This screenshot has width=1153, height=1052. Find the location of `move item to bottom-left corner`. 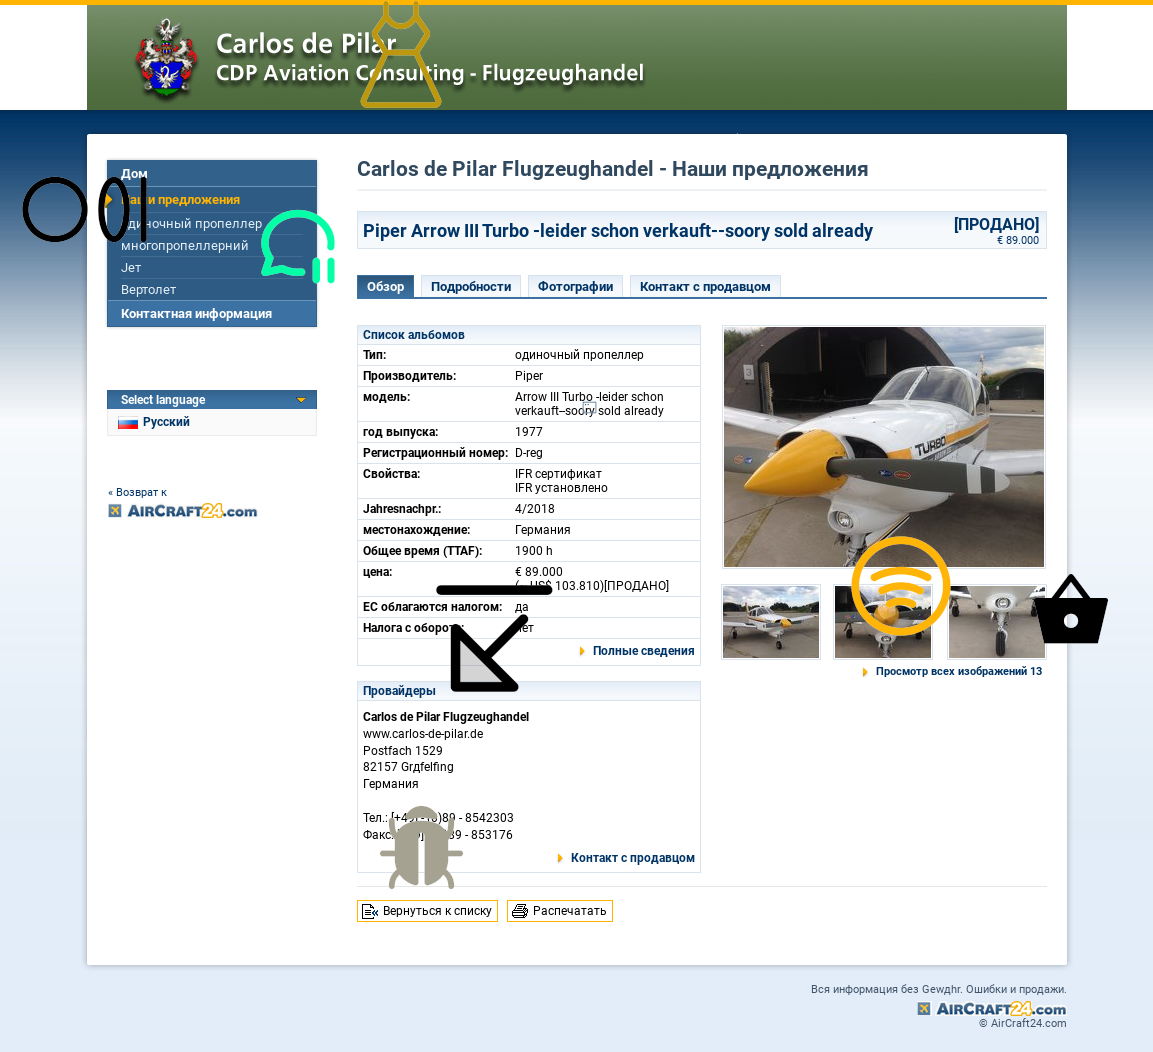

move item to bottom-left corner is located at coordinates (489, 638).